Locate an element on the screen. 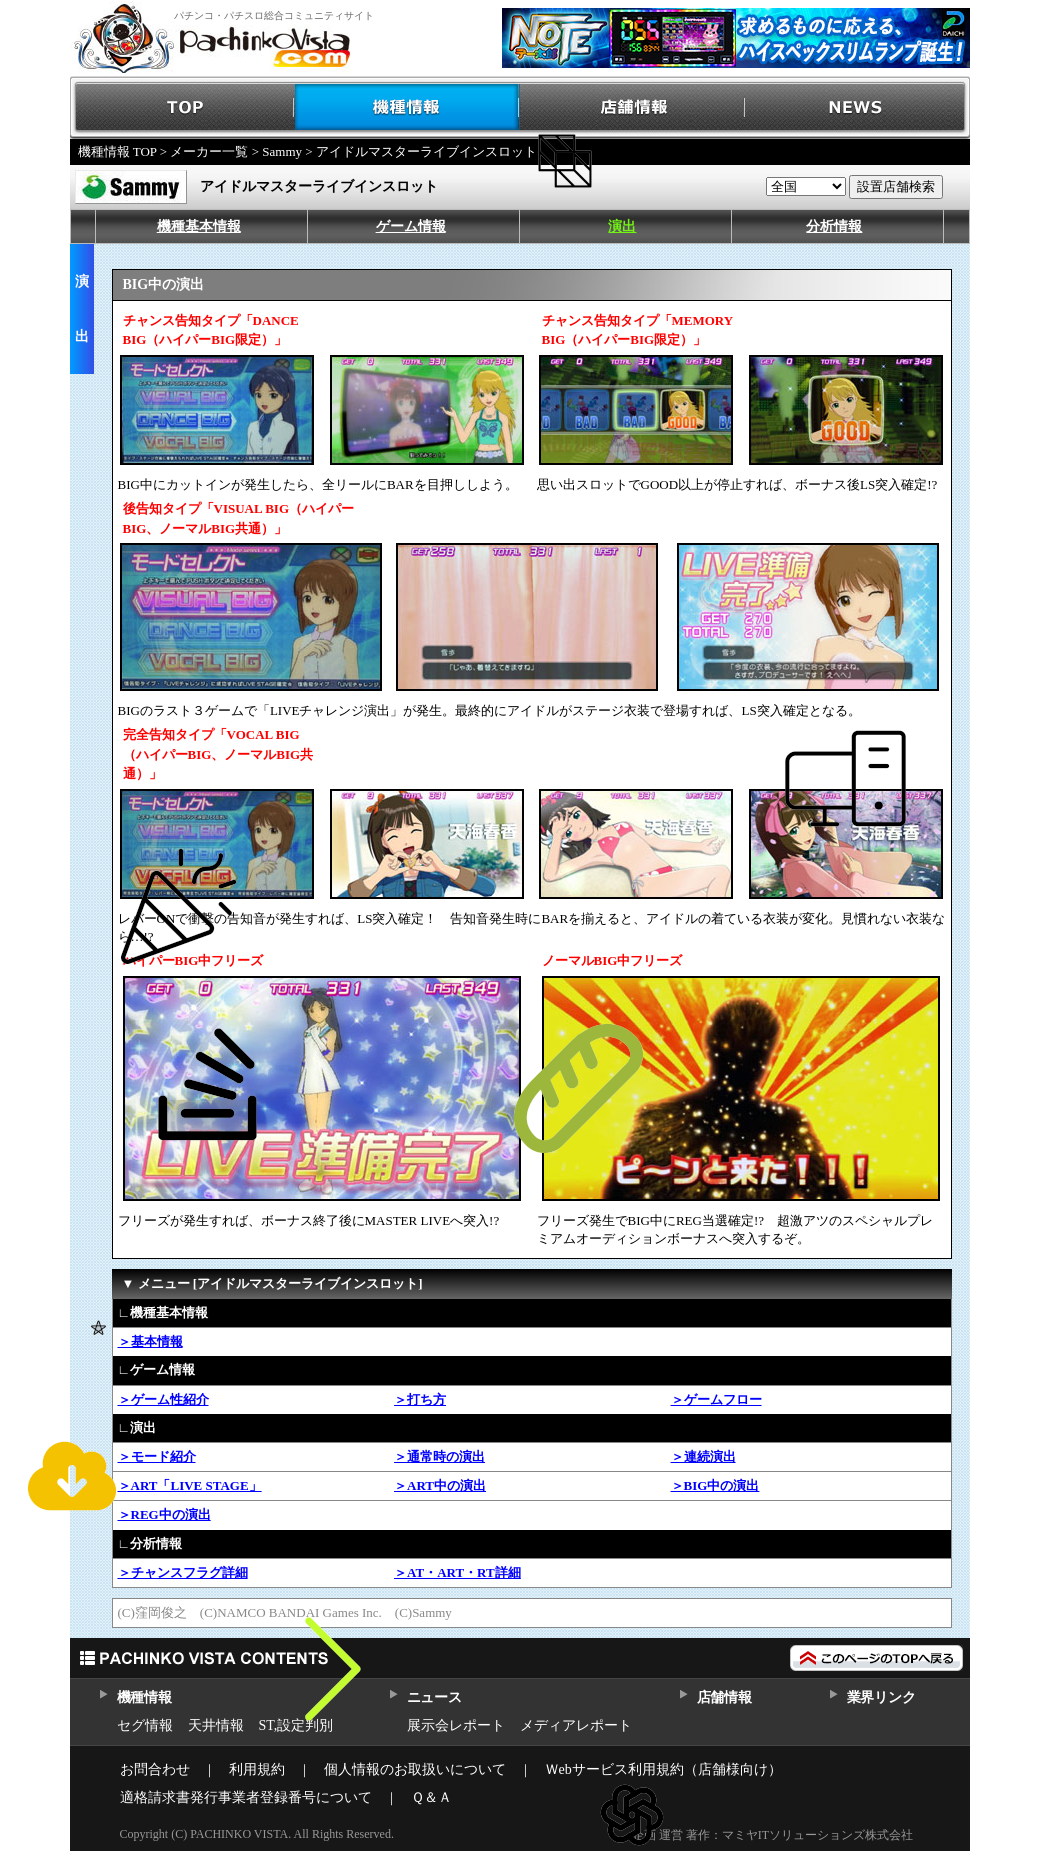 This screenshot has width=1039, height=1851. access OpenAI services or chatbot is located at coordinates (632, 1815).